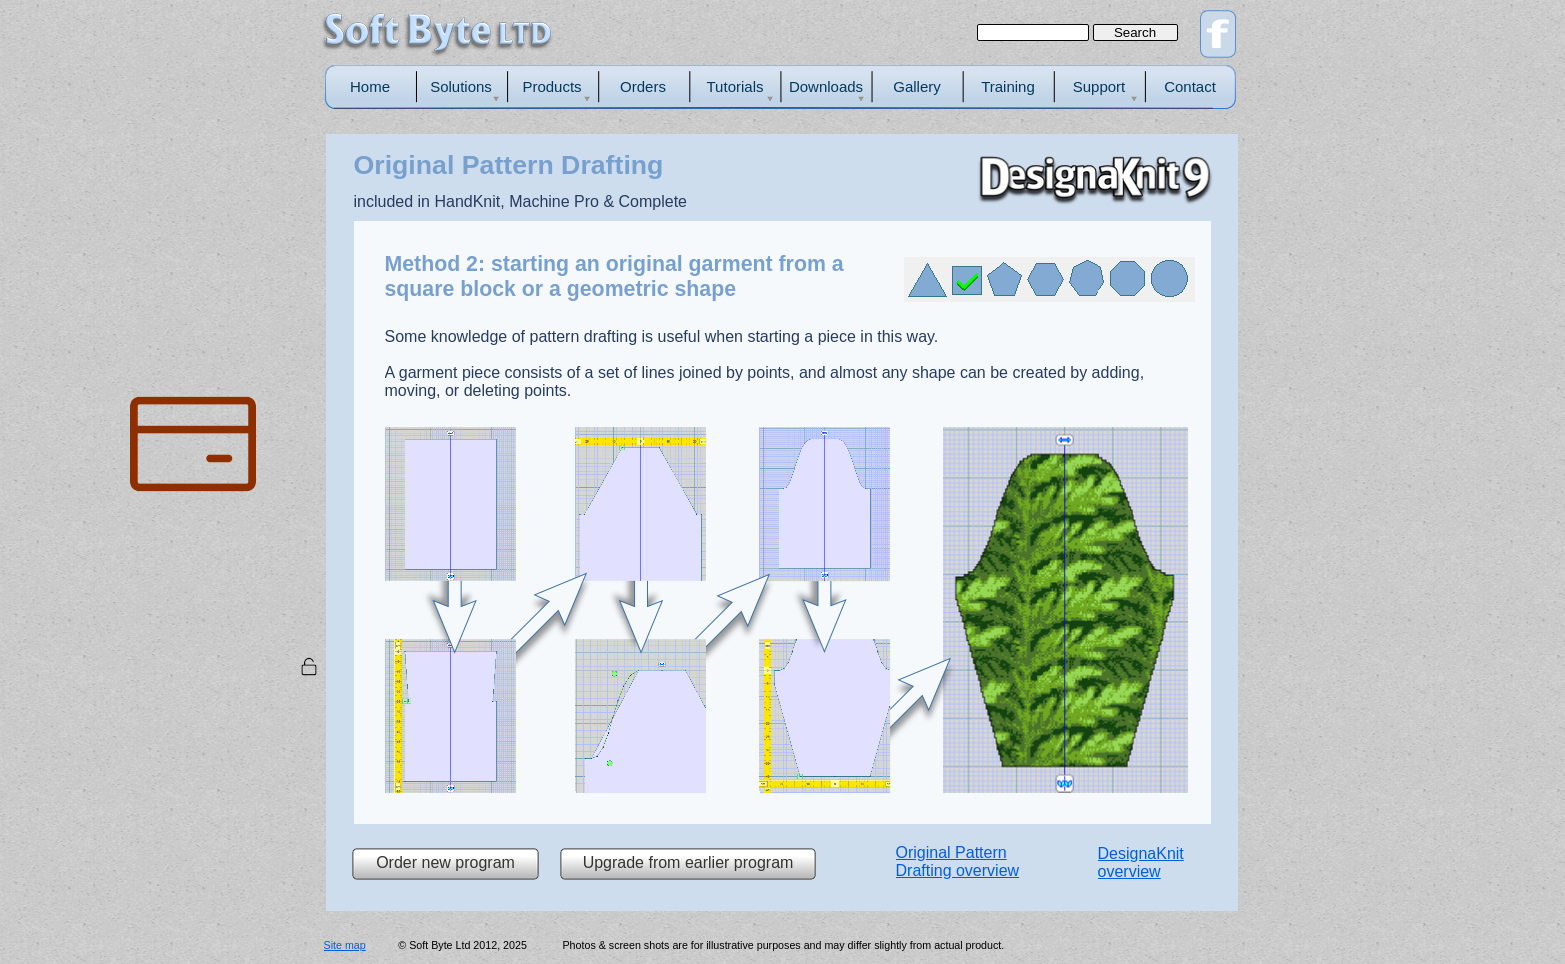  I want to click on unlock or unsecure an item, so click(309, 667).